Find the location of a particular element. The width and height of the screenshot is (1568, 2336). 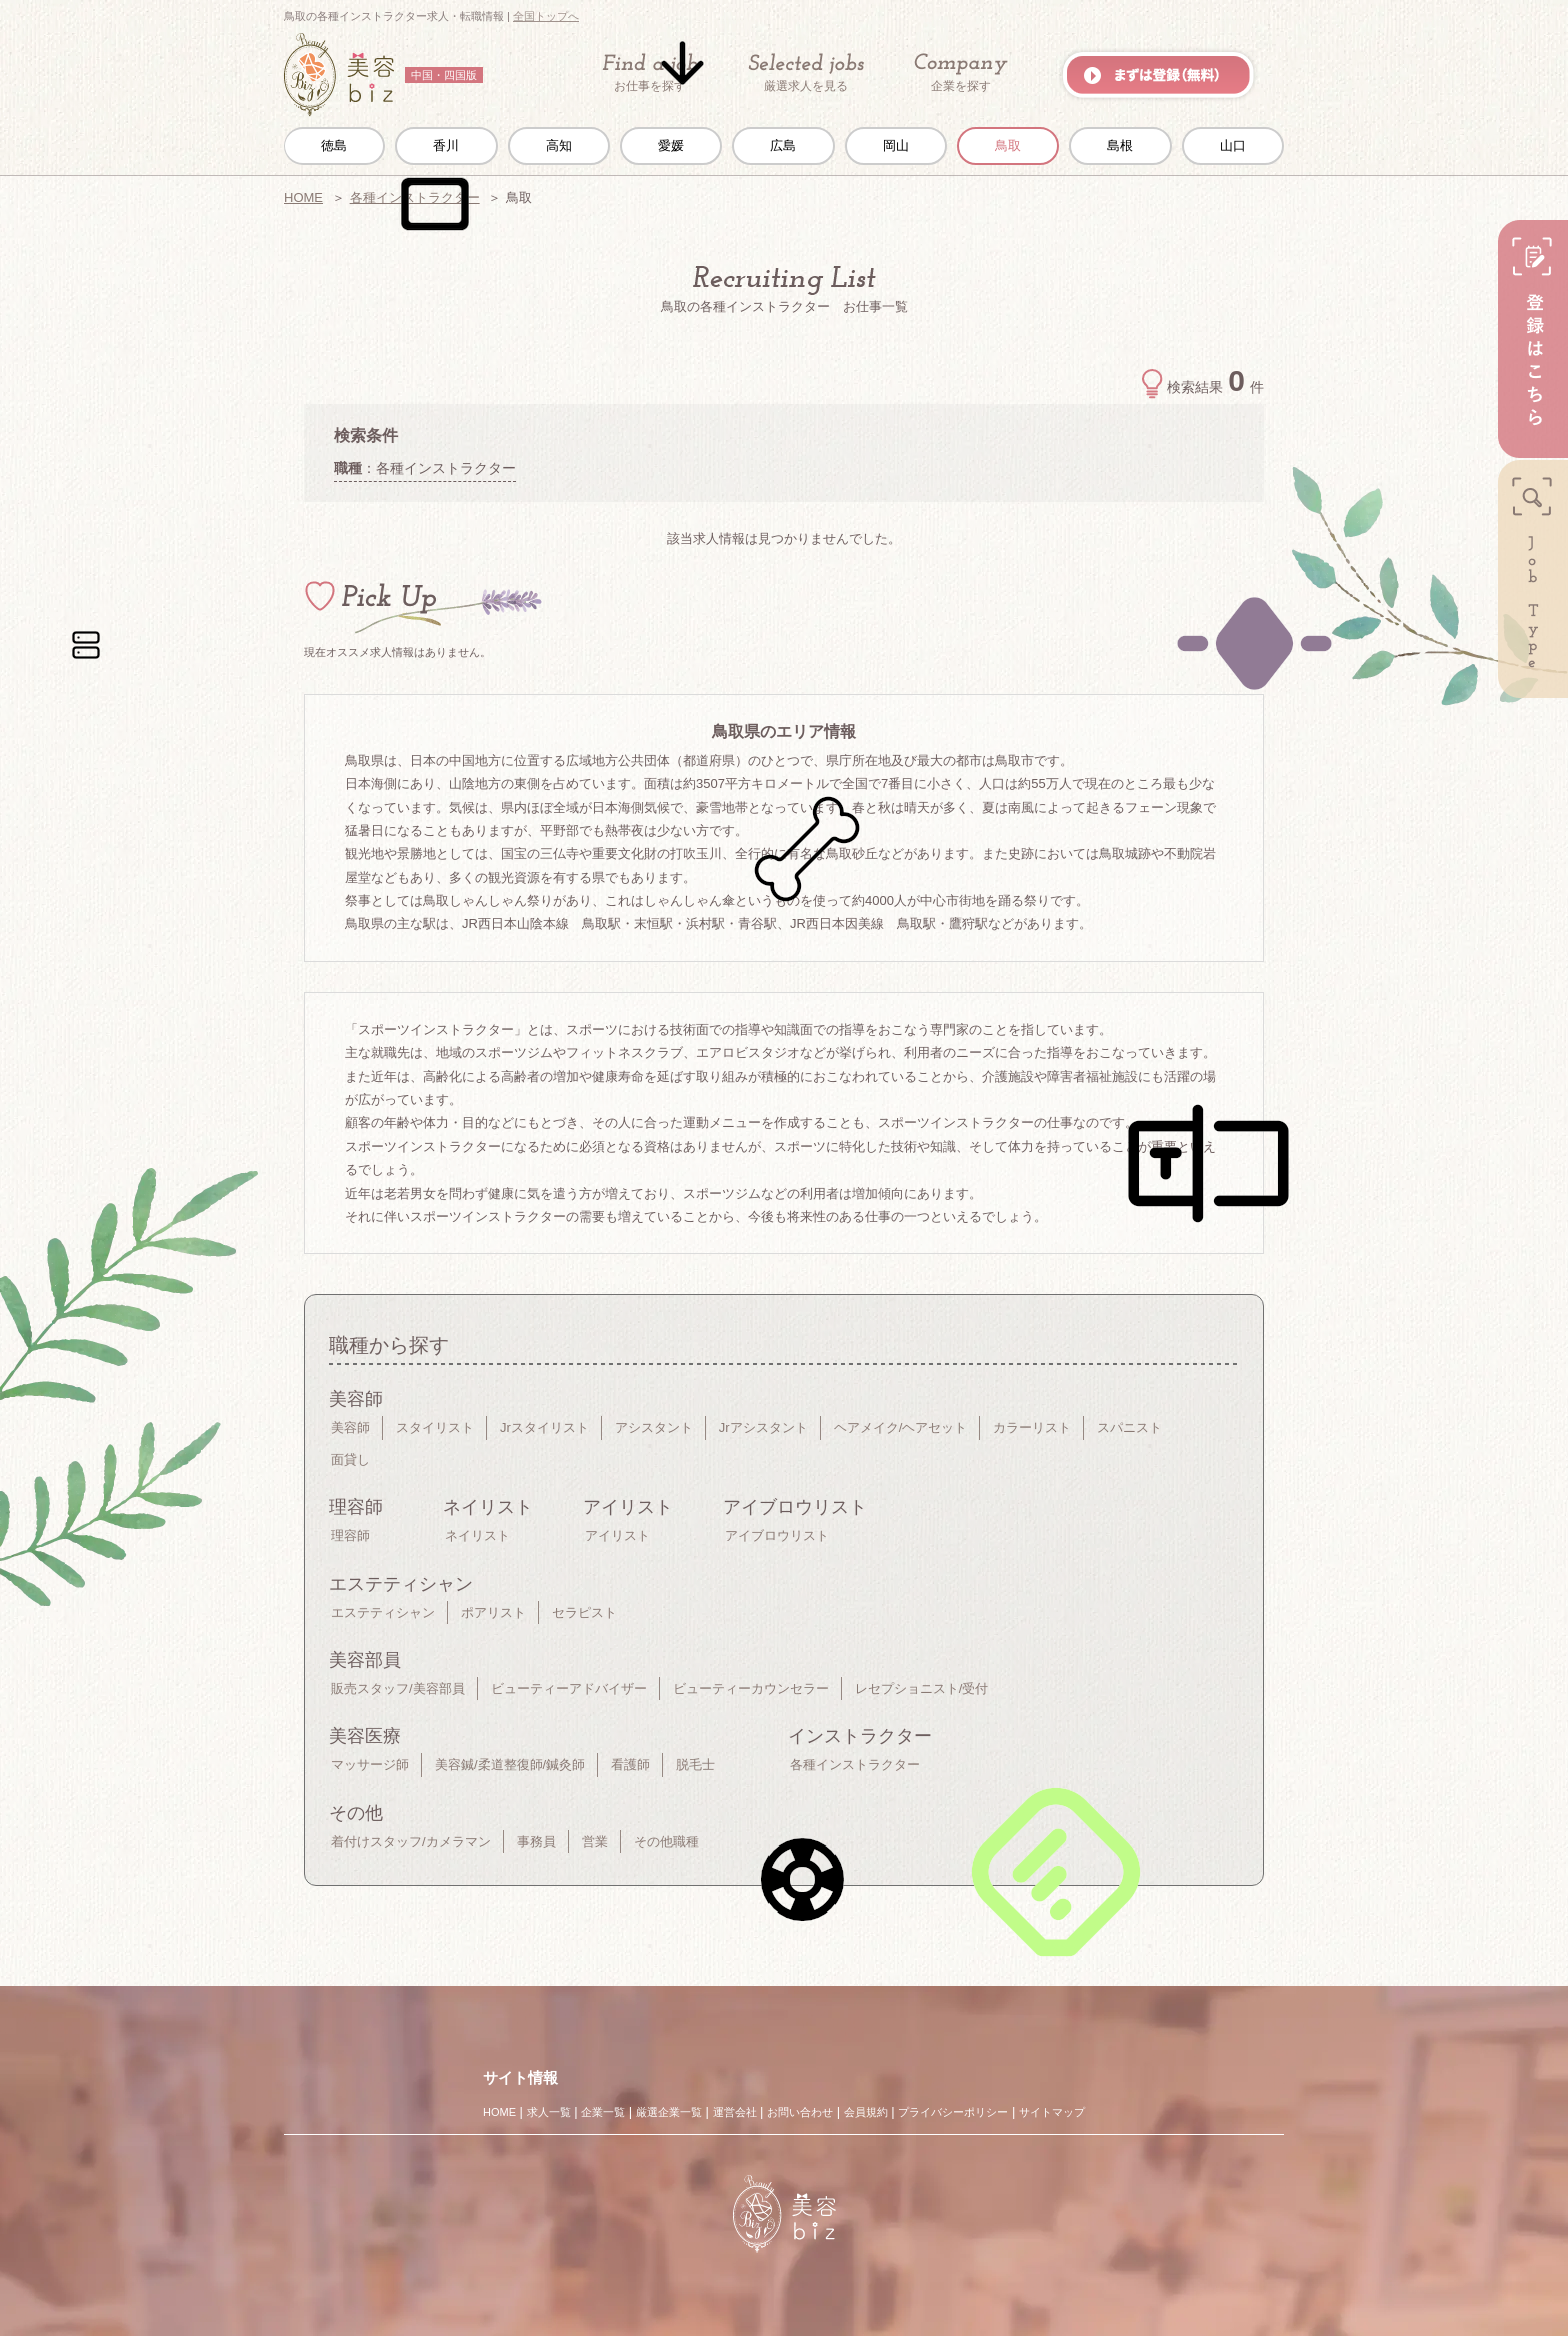

access help and support options is located at coordinates (802, 1879).